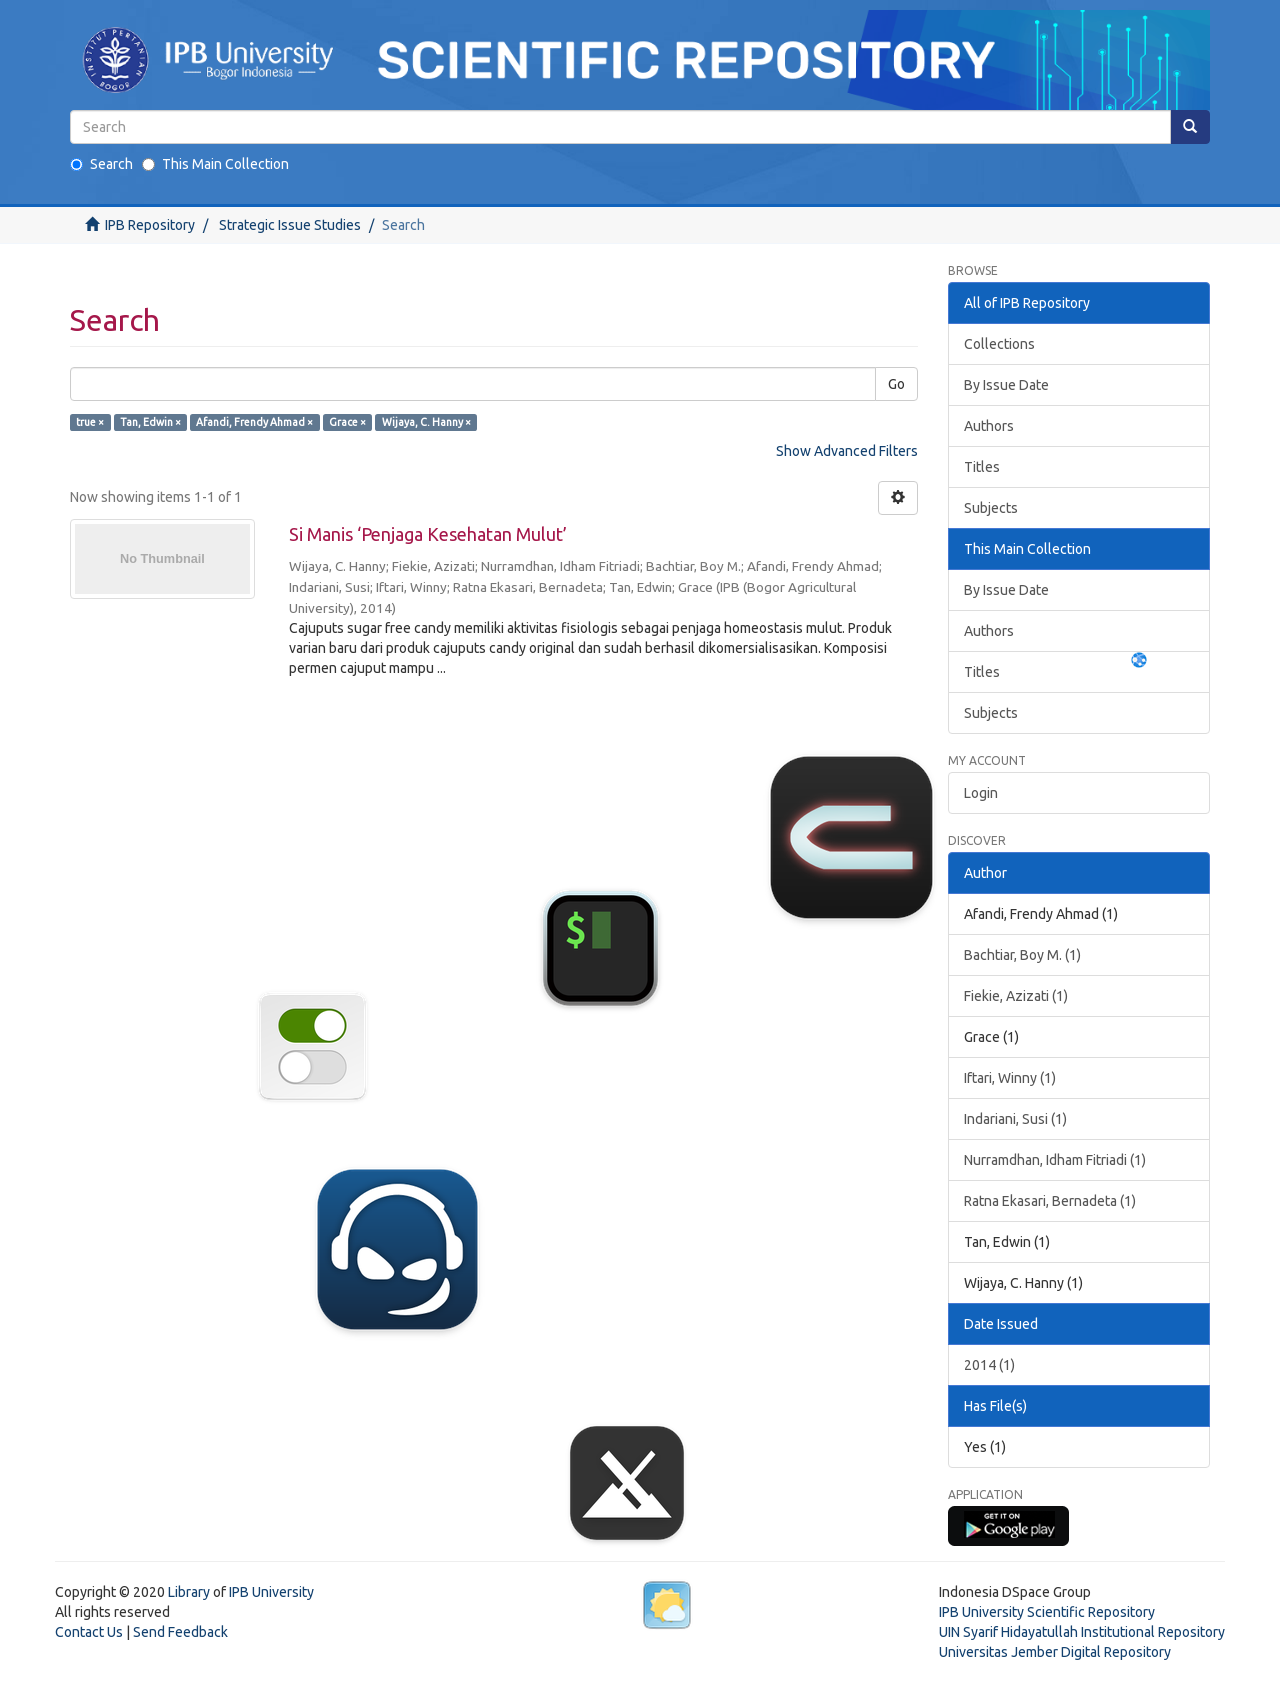  Describe the element at coordinates (1139, 660) in the screenshot. I see `open the windows app store` at that location.